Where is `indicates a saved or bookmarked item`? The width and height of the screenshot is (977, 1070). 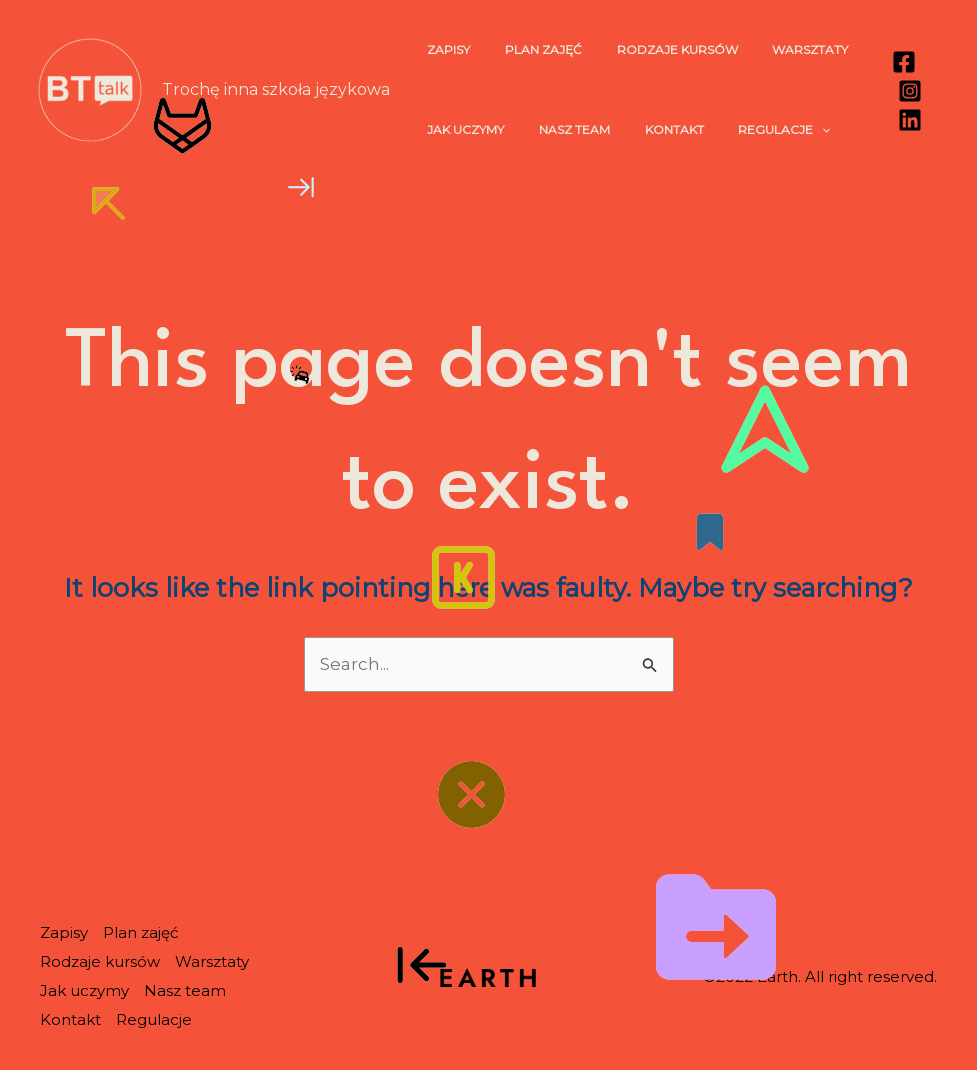 indicates a saved or bookmarked item is located at coordinates (710, 532).